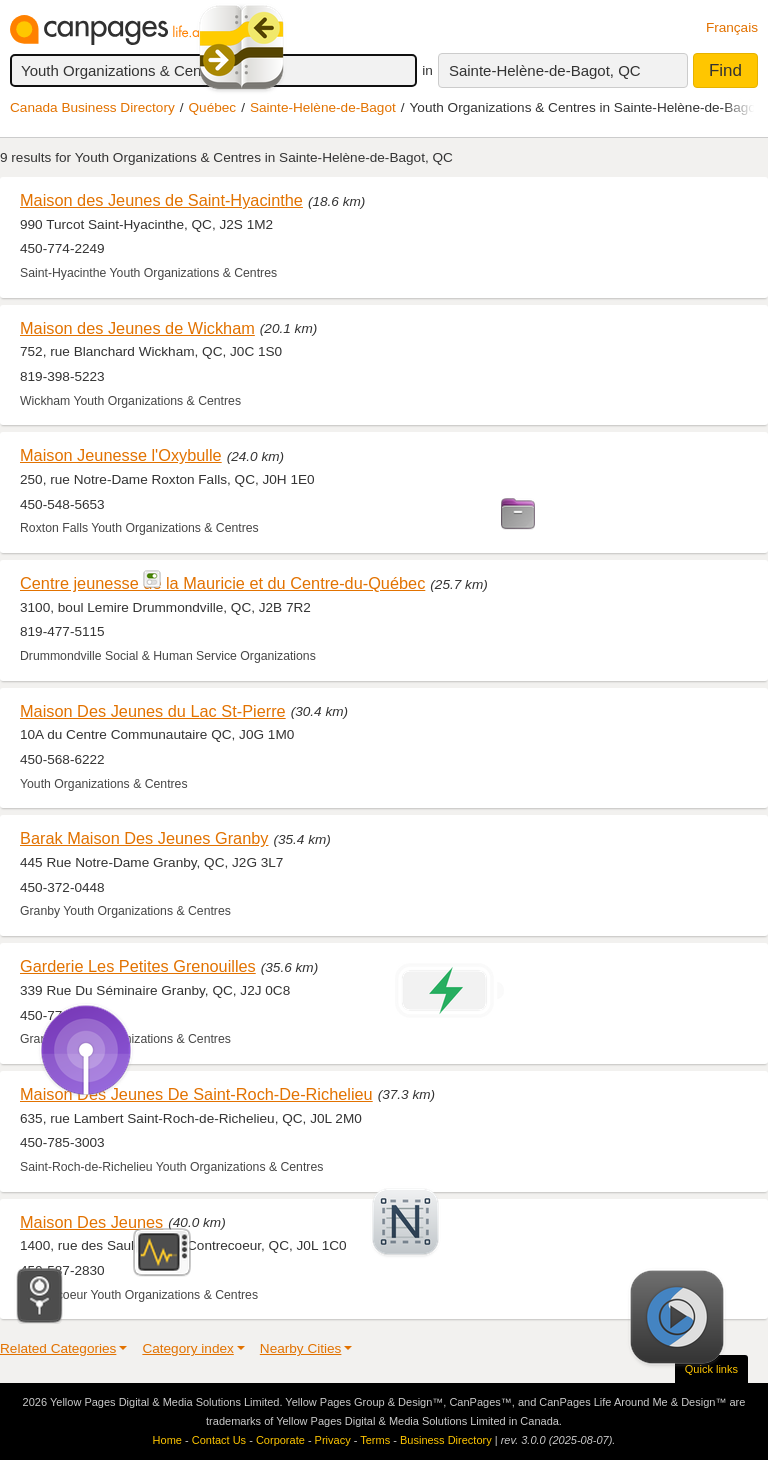 This screenshot has height=1460, width=768. Describe the element at coordinates (162, 1252) in the screenshot. I see `open system monitor application` at that location.